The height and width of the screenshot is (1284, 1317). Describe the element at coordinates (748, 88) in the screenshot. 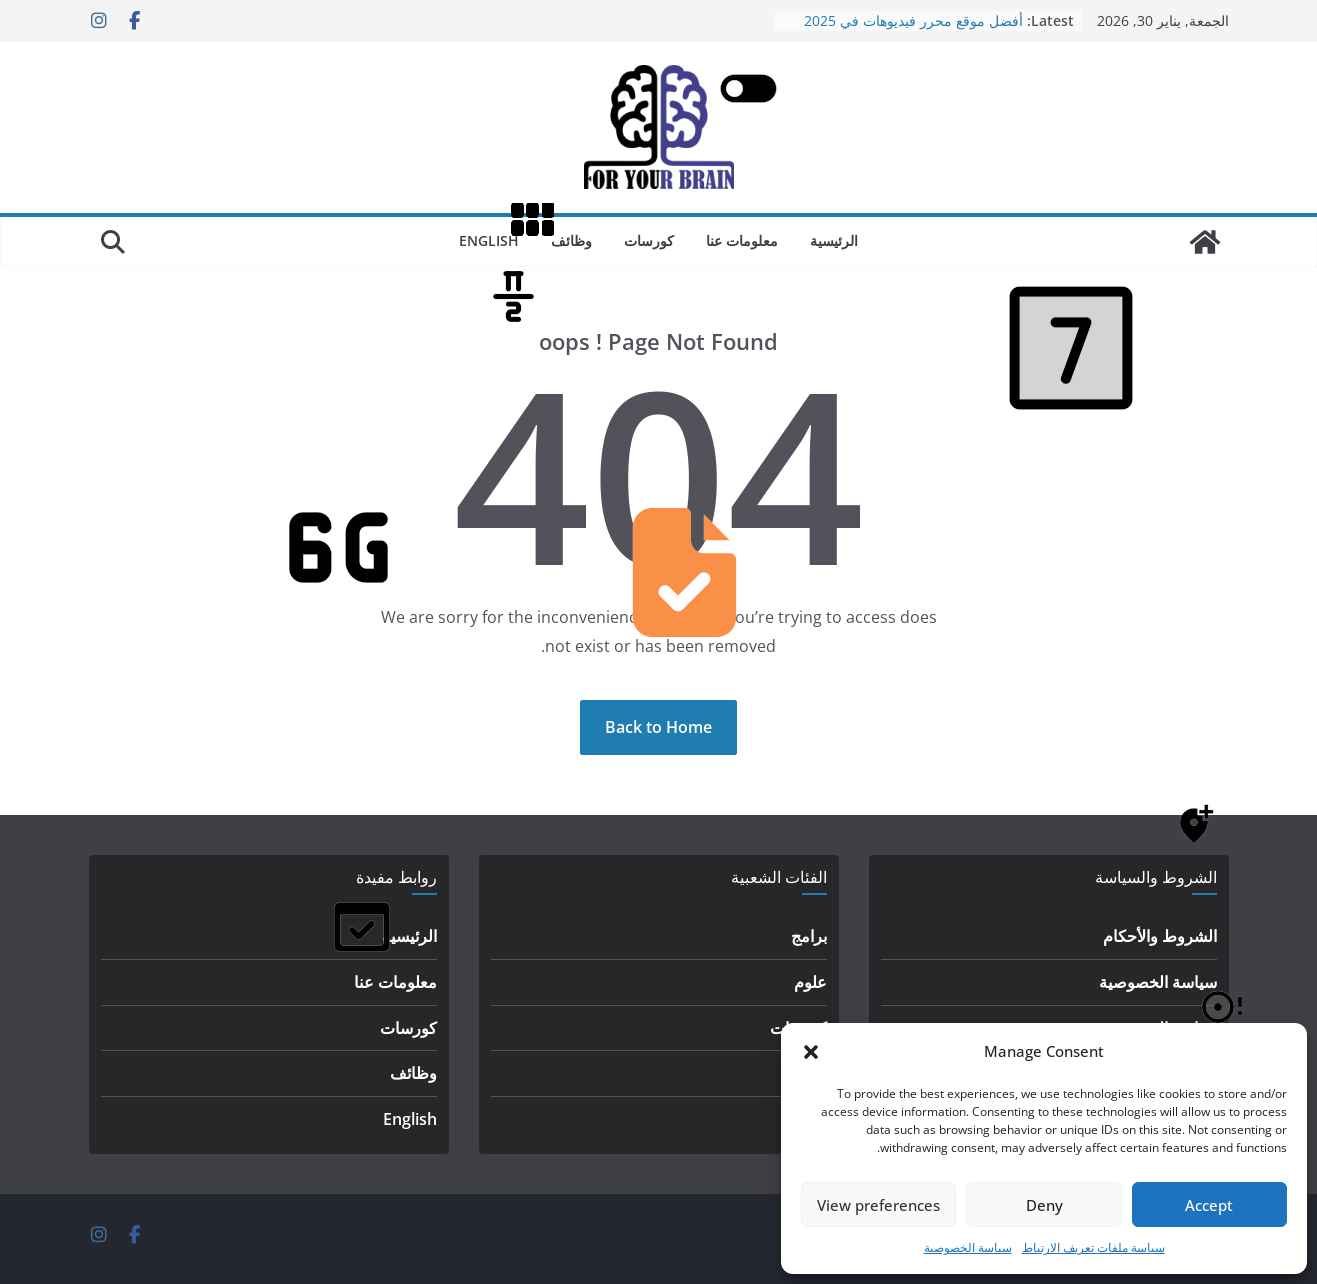

I see `toggle switch in off position` at that location.